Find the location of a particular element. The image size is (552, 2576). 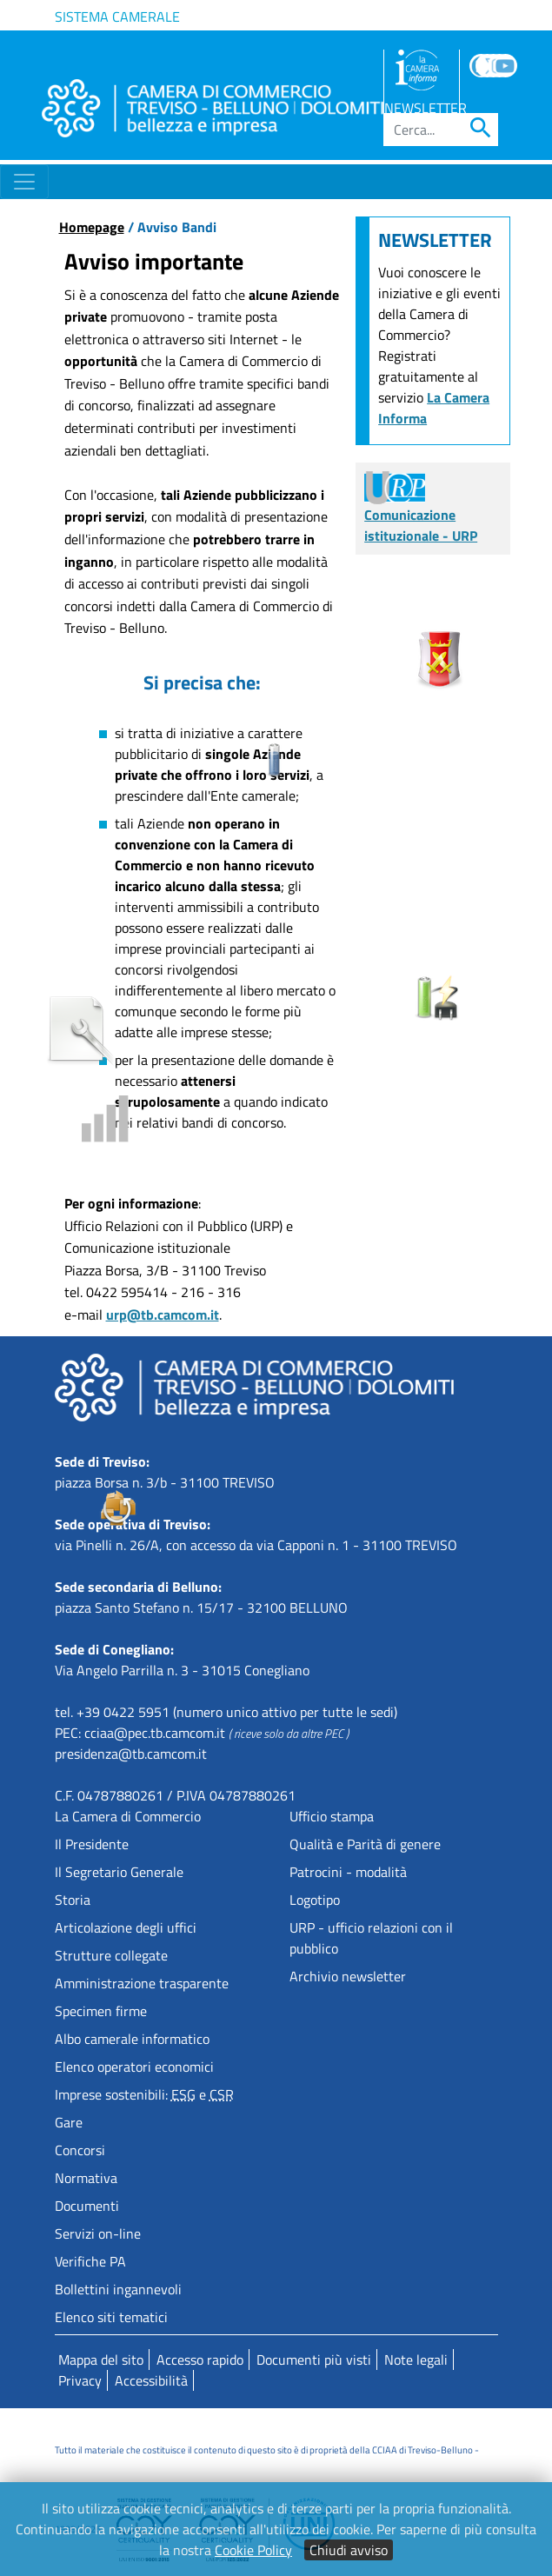

indicates battery is sufficiently charged is located at coordinates (274, 760).